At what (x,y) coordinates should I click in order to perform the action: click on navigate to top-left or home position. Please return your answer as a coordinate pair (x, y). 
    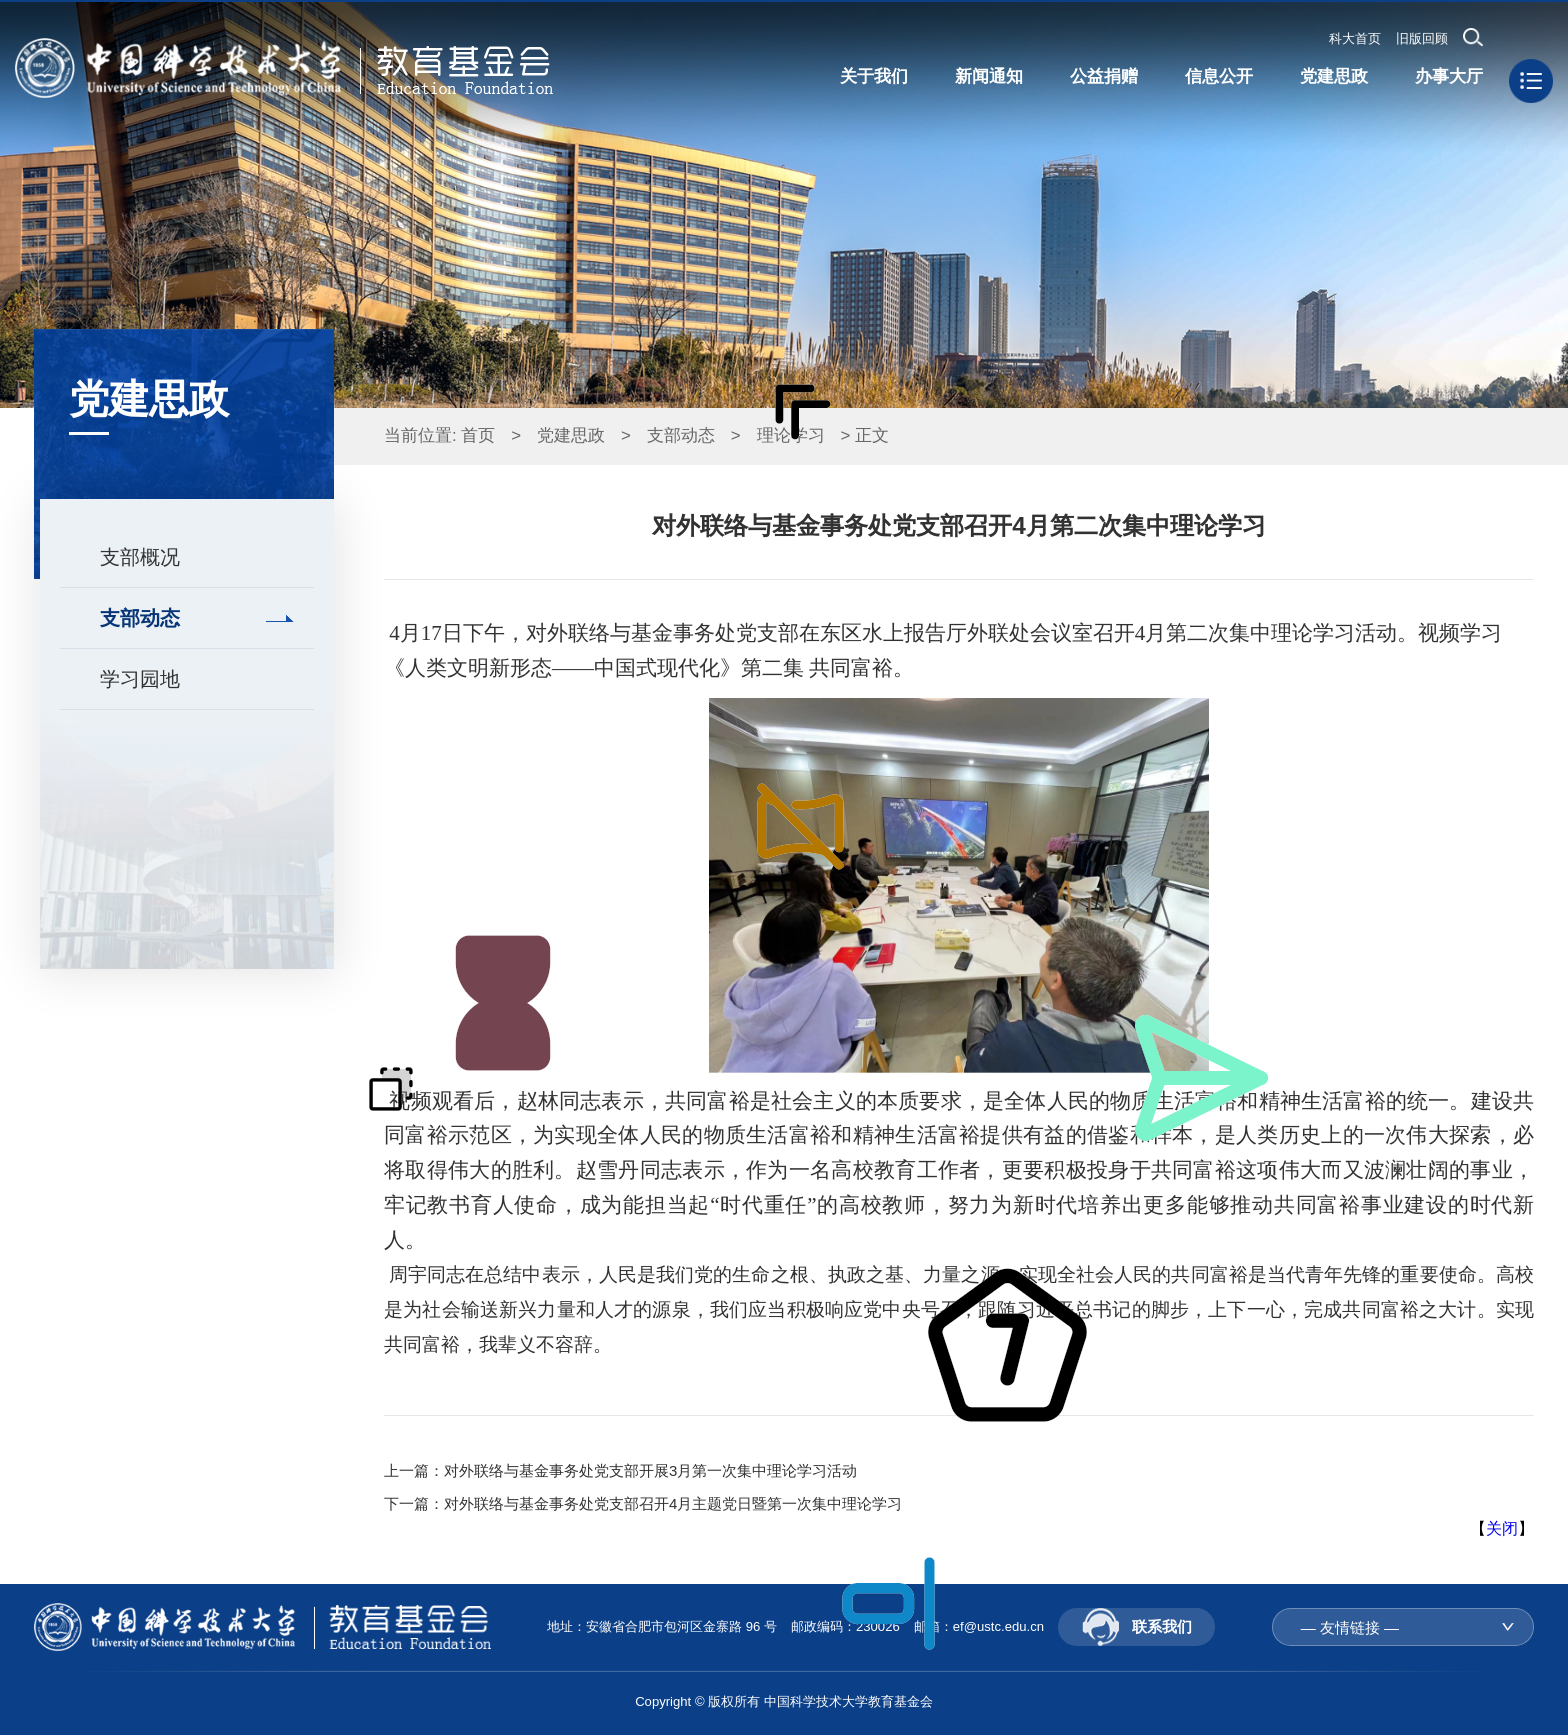
    Looking at the image, I should click on (799, 408).